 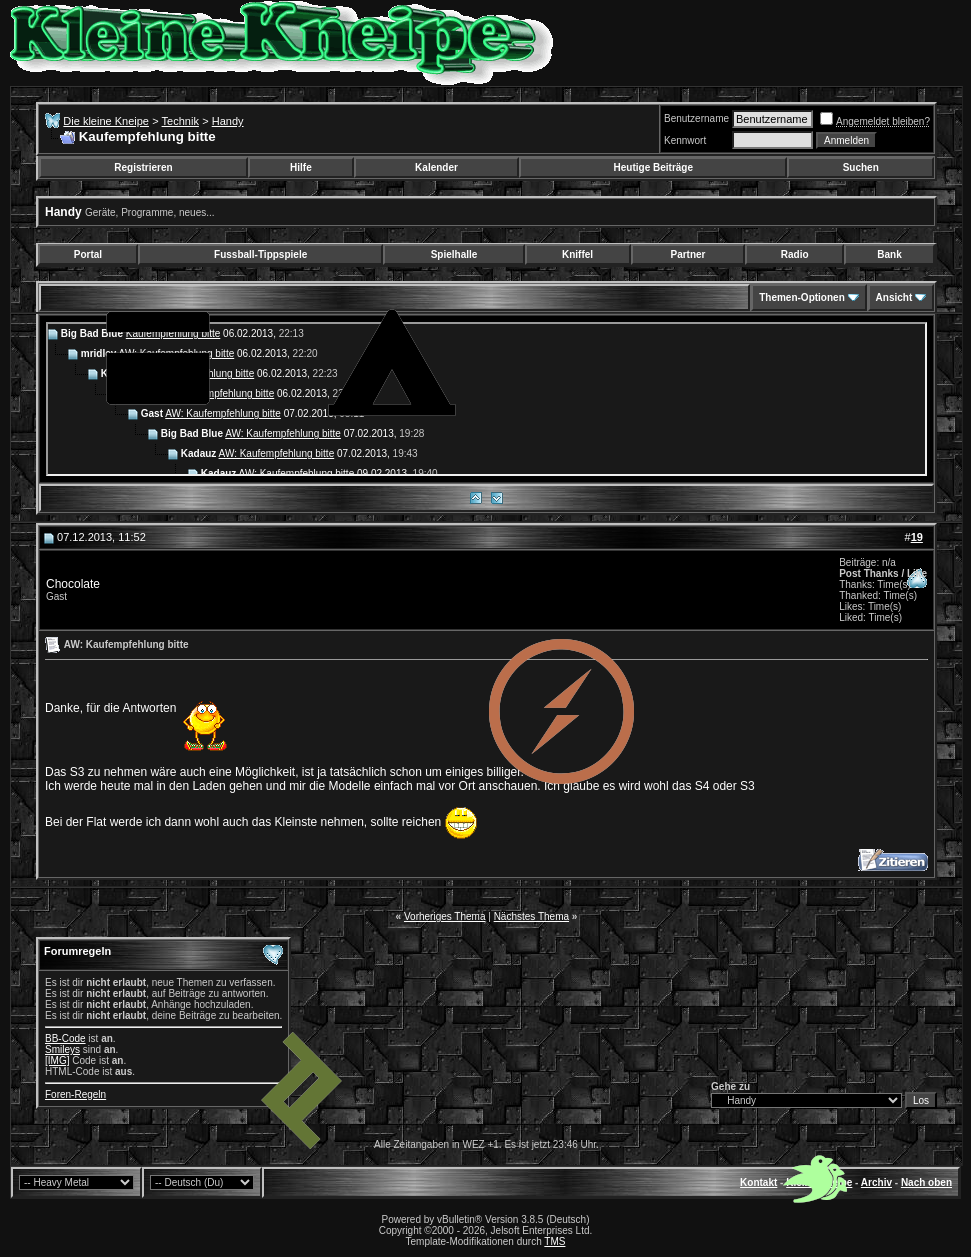 What do you see at coordinates (392, 364) in the screenshot?
I see `view campground or camping locations` at bounding box center [392, 364].